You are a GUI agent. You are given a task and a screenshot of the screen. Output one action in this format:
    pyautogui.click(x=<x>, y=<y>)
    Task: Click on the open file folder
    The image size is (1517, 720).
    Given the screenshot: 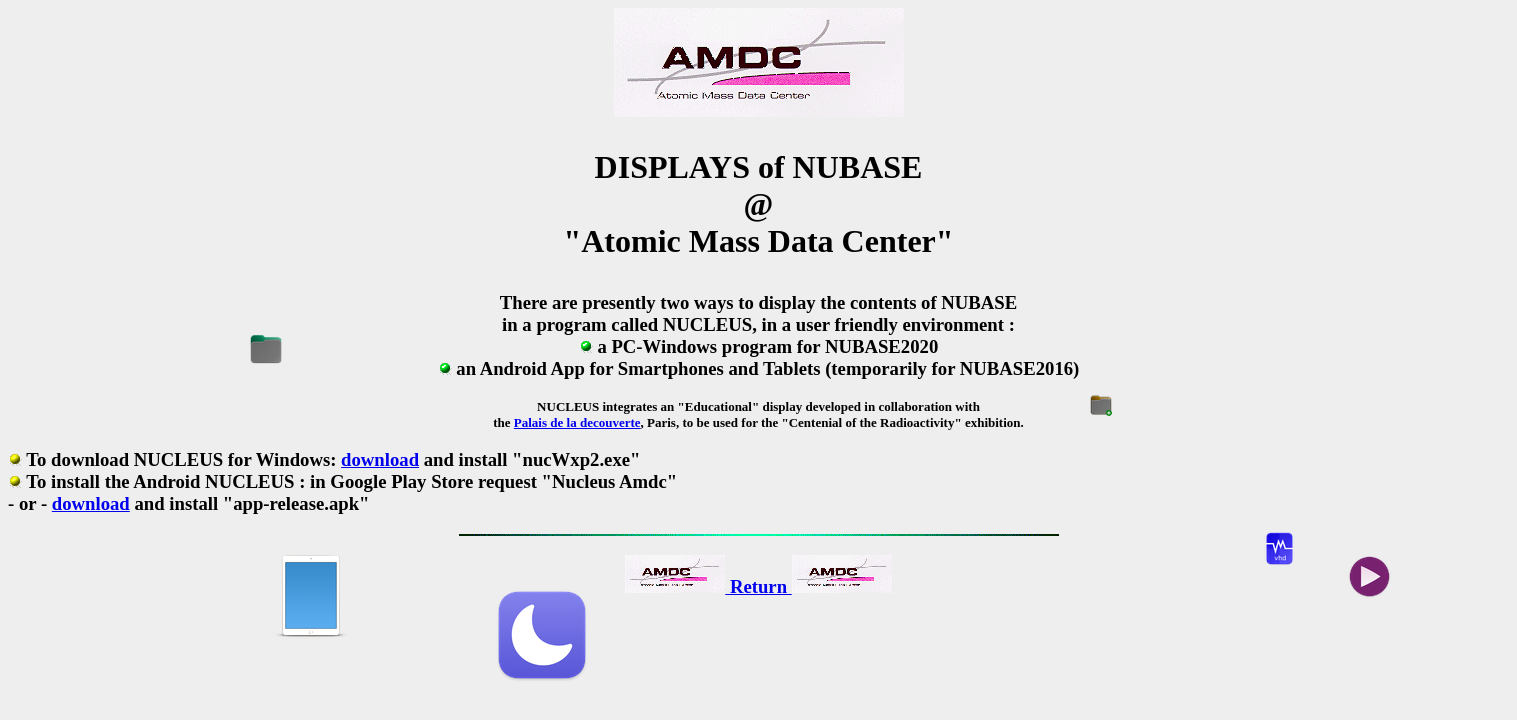 What is the action you would take?
    pyautogui.click(x=266, y=349)
    